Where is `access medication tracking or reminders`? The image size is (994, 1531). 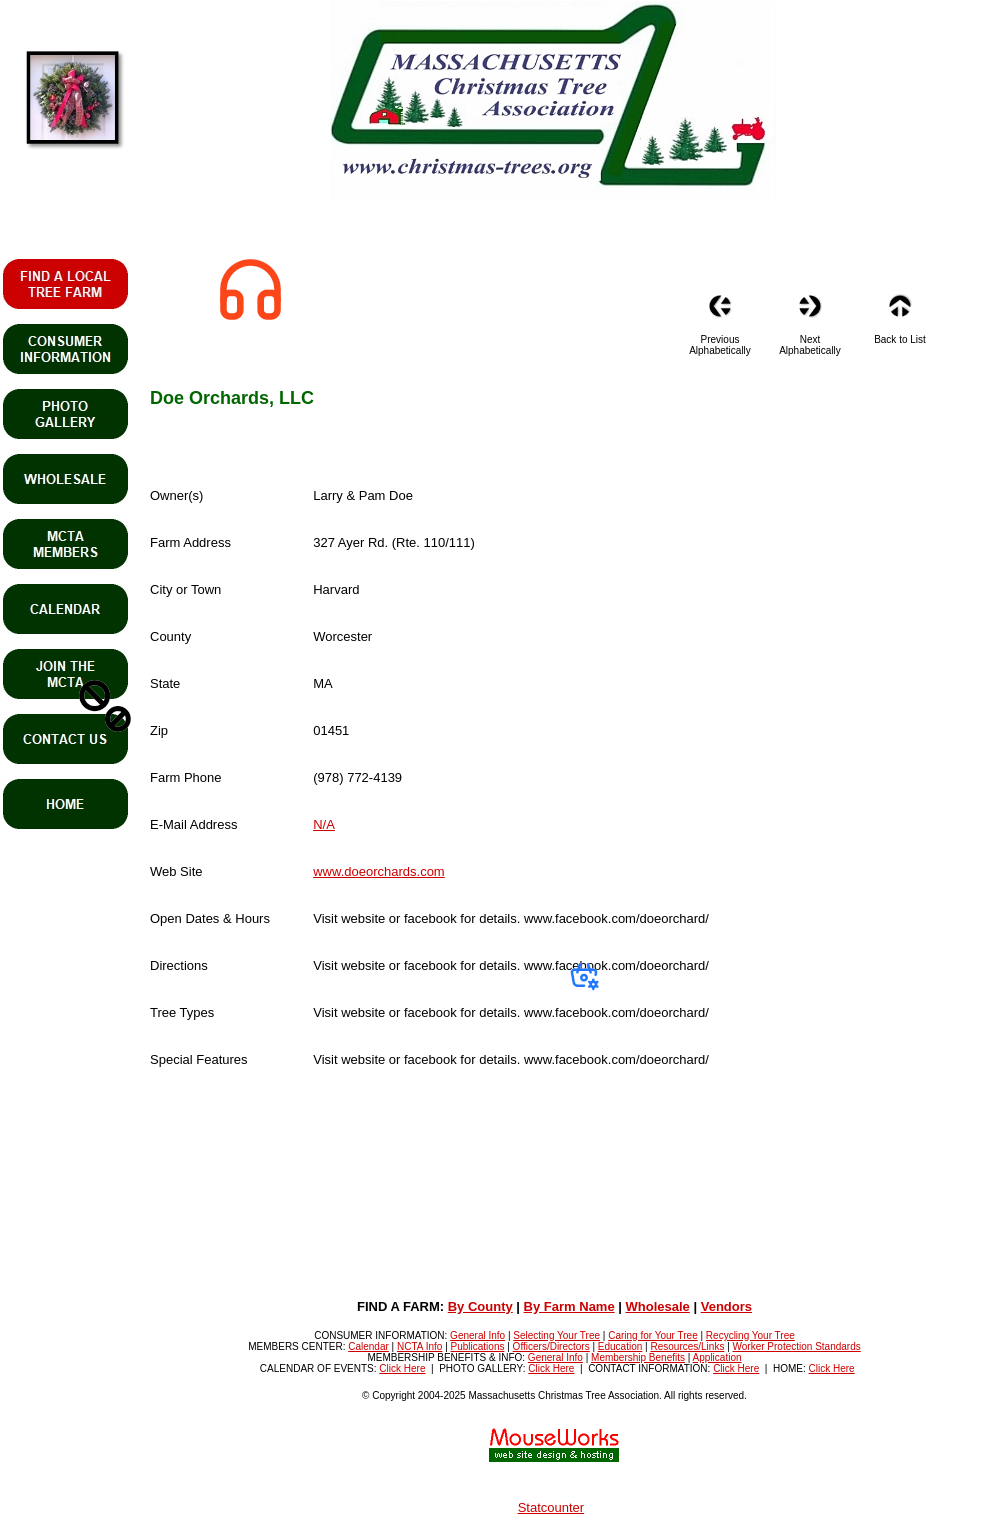
access medication tracking or reminders is located at coordinates (105, 706).